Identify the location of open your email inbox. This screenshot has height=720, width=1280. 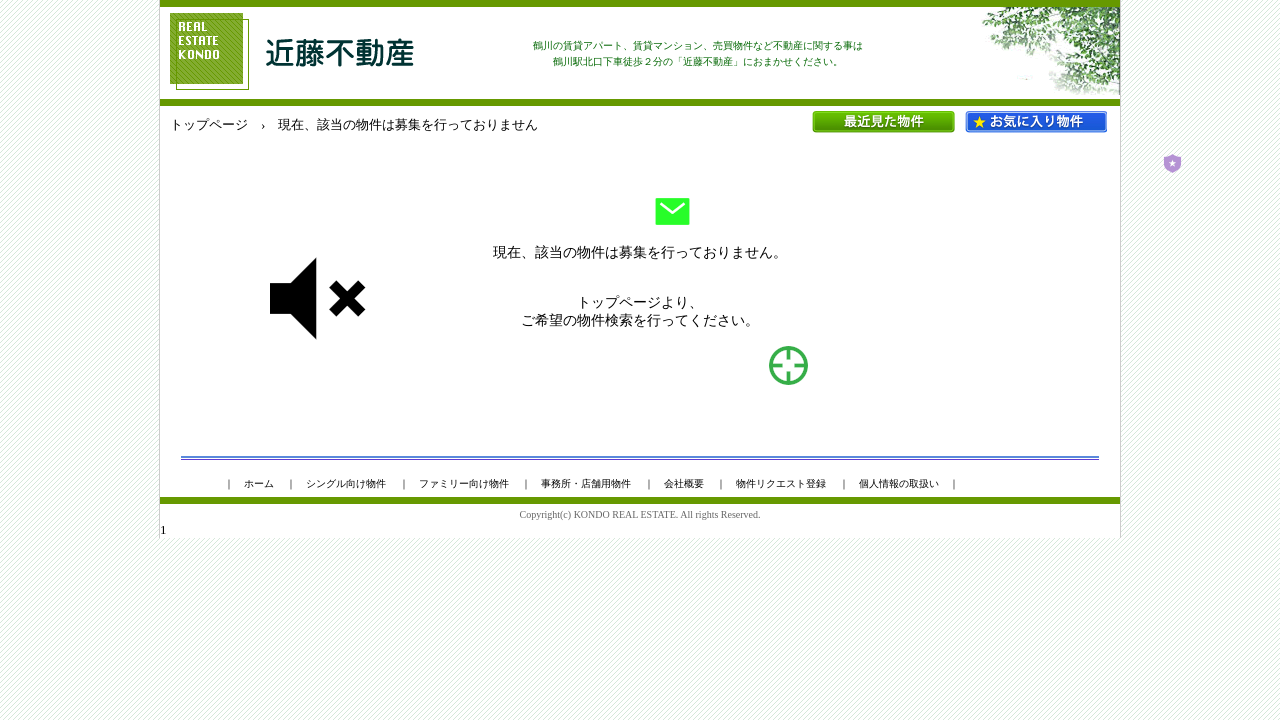
(672, 211).